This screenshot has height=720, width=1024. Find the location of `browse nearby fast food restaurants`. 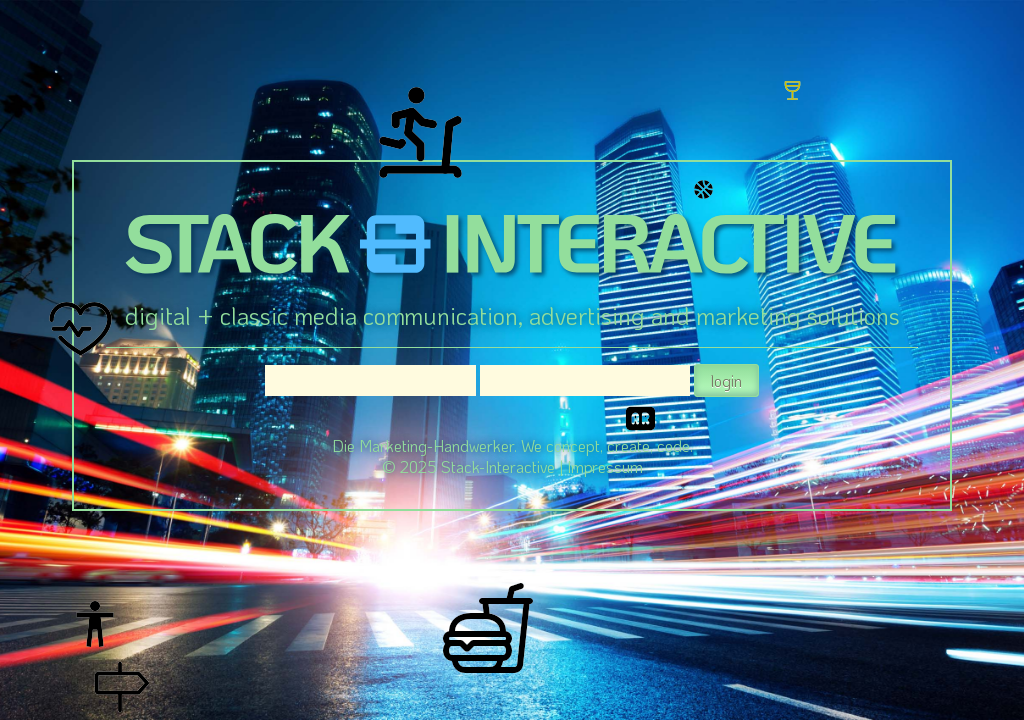

browse nearby fast food restaurants is located at coordinates (488, 628).